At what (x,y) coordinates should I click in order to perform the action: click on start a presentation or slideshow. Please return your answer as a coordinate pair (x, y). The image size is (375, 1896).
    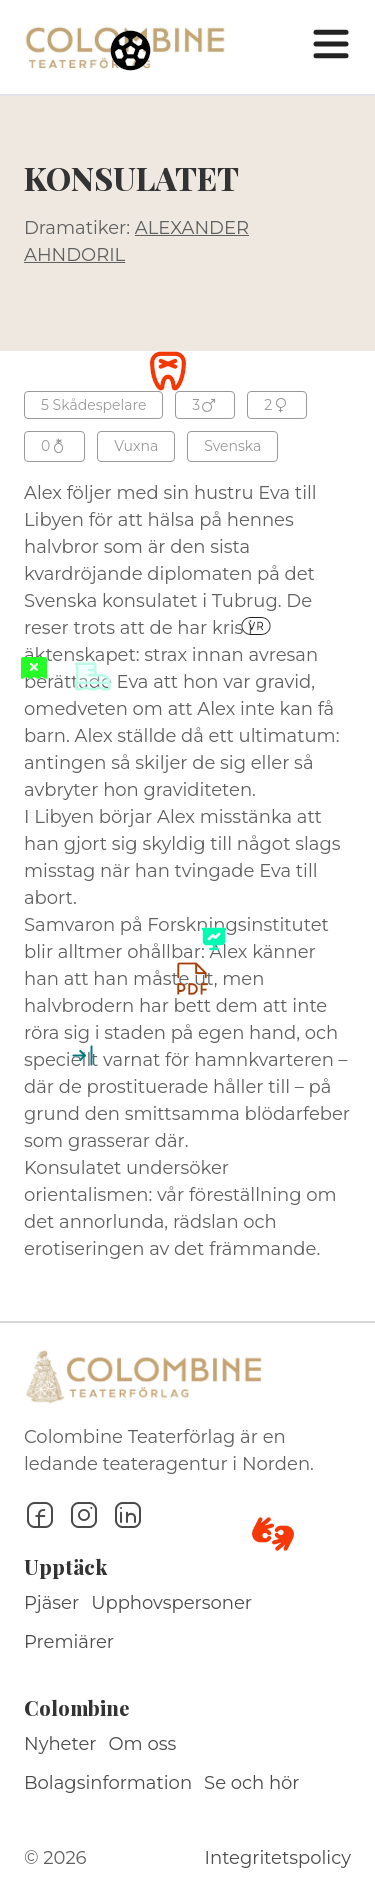
    Looking at the image, I should click on (214, 939).